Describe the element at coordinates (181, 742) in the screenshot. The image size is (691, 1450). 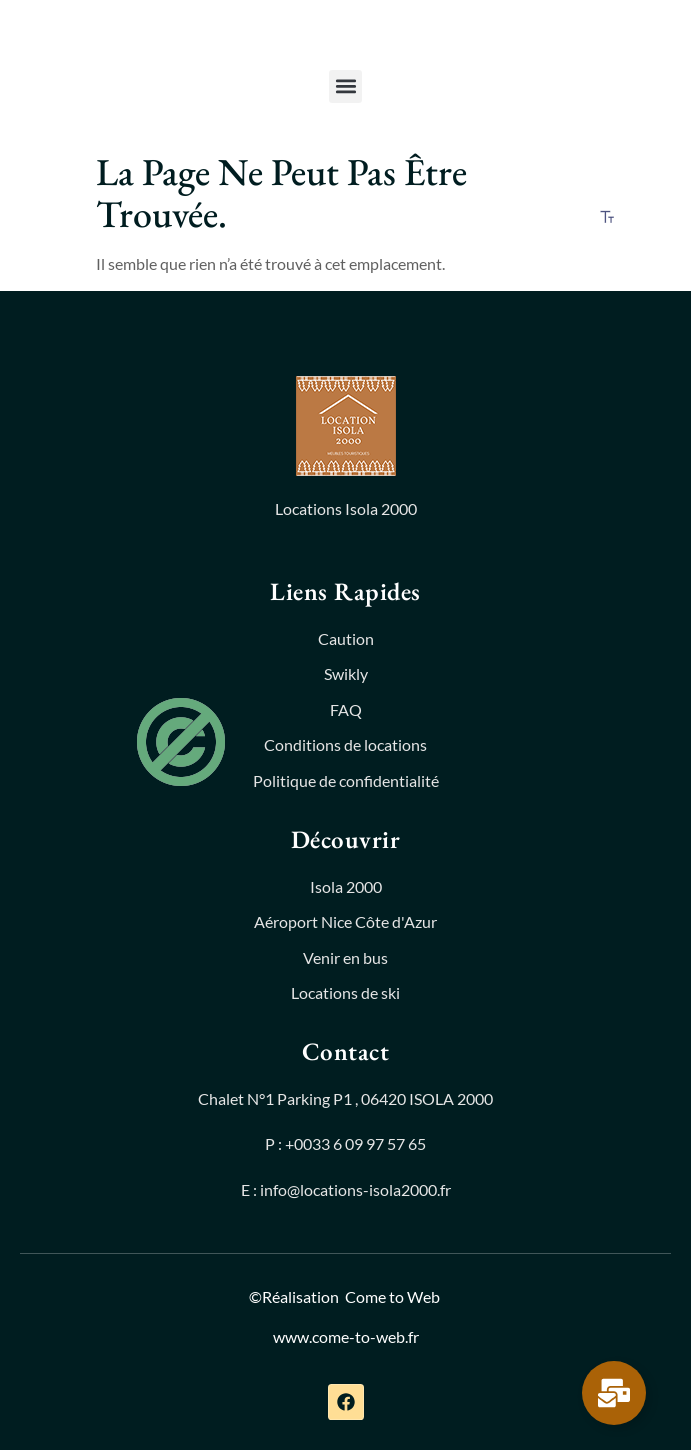
I see `indicates public domain or copyright-free content` at that location.